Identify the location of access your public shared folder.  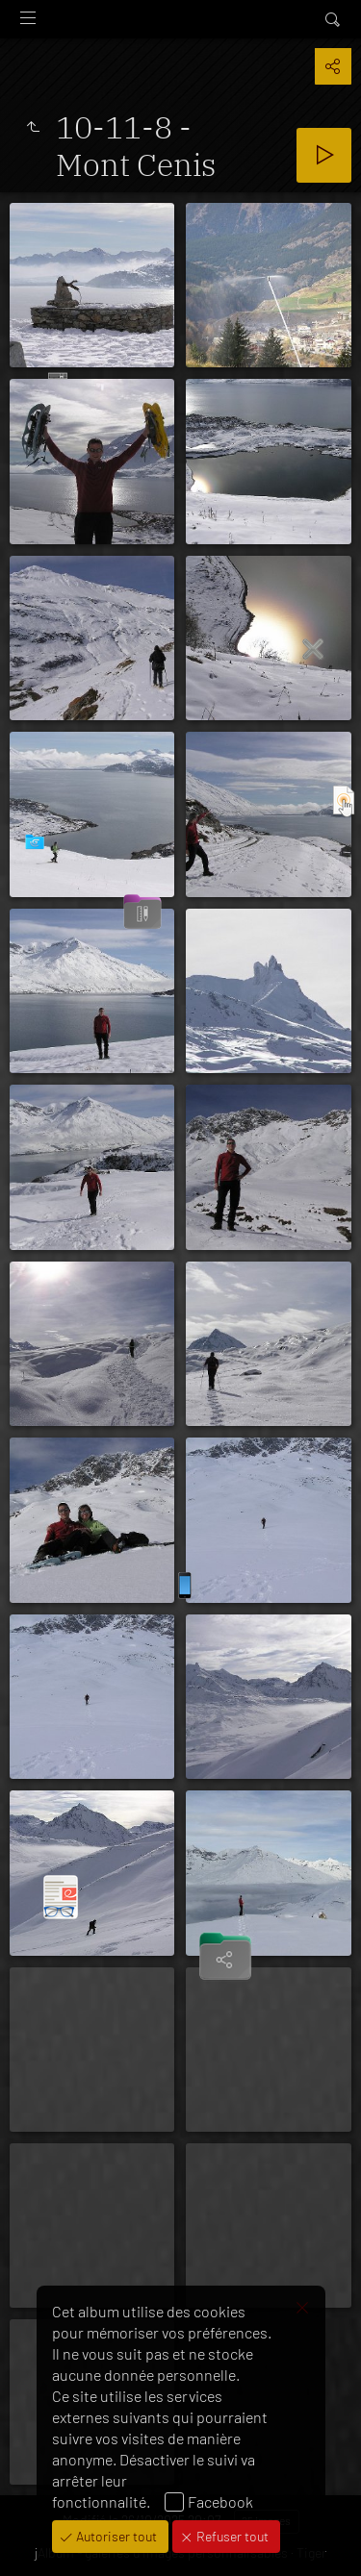
(225, 1956).